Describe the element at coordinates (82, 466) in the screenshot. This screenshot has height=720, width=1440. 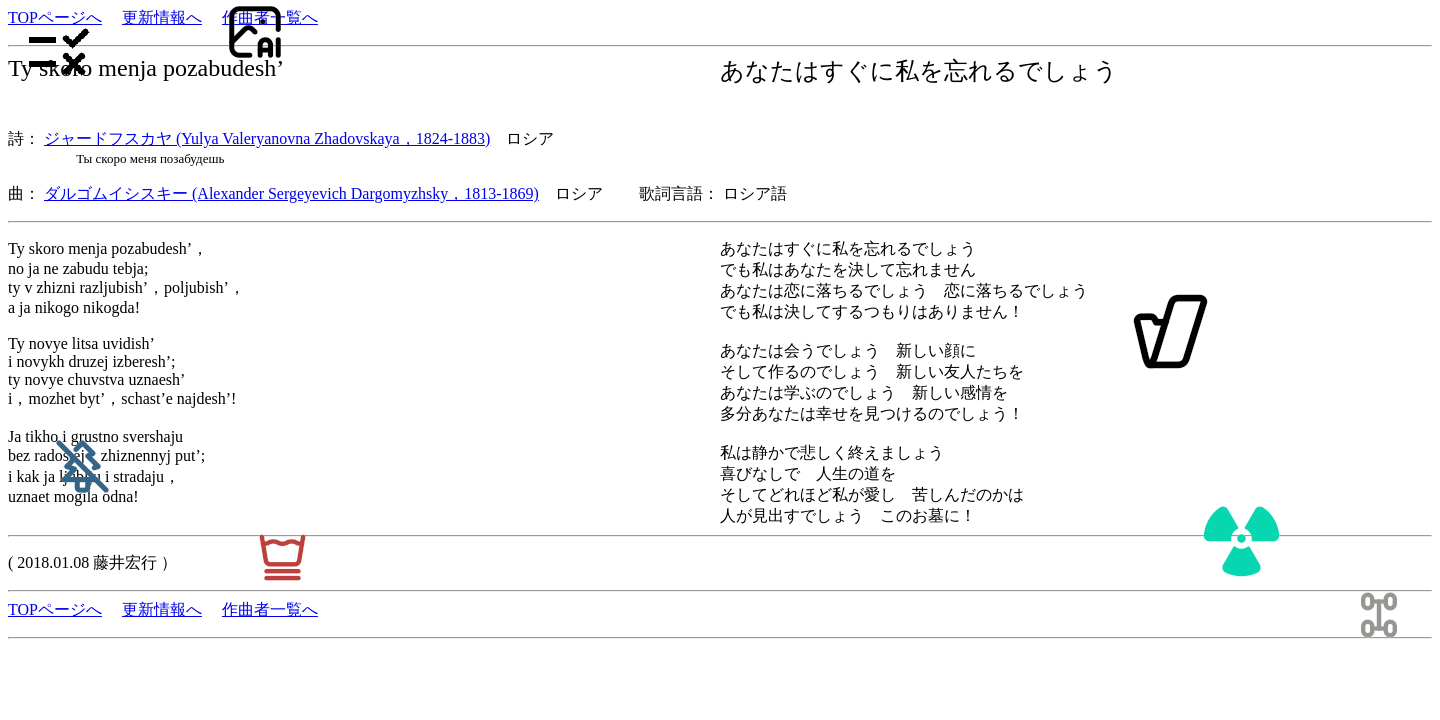
I see `disable holiday or seasonal theme` at that location.